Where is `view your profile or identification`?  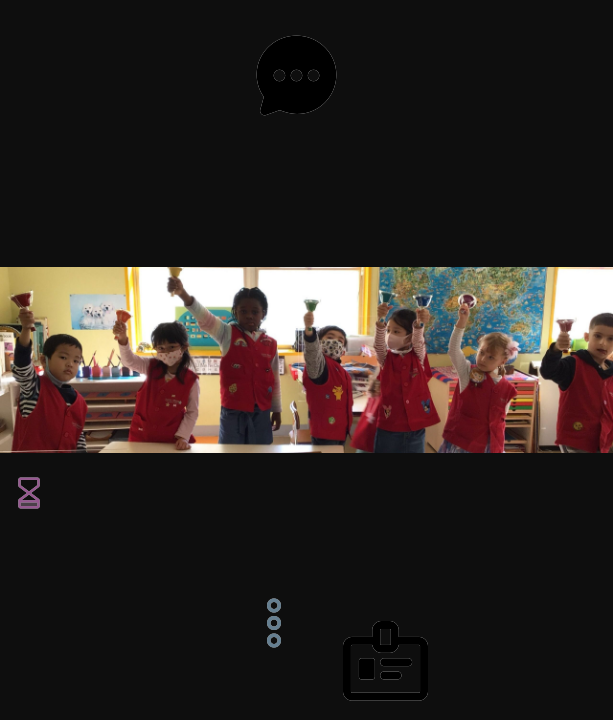 view your profile or identification is located at coordinates (385, 663).